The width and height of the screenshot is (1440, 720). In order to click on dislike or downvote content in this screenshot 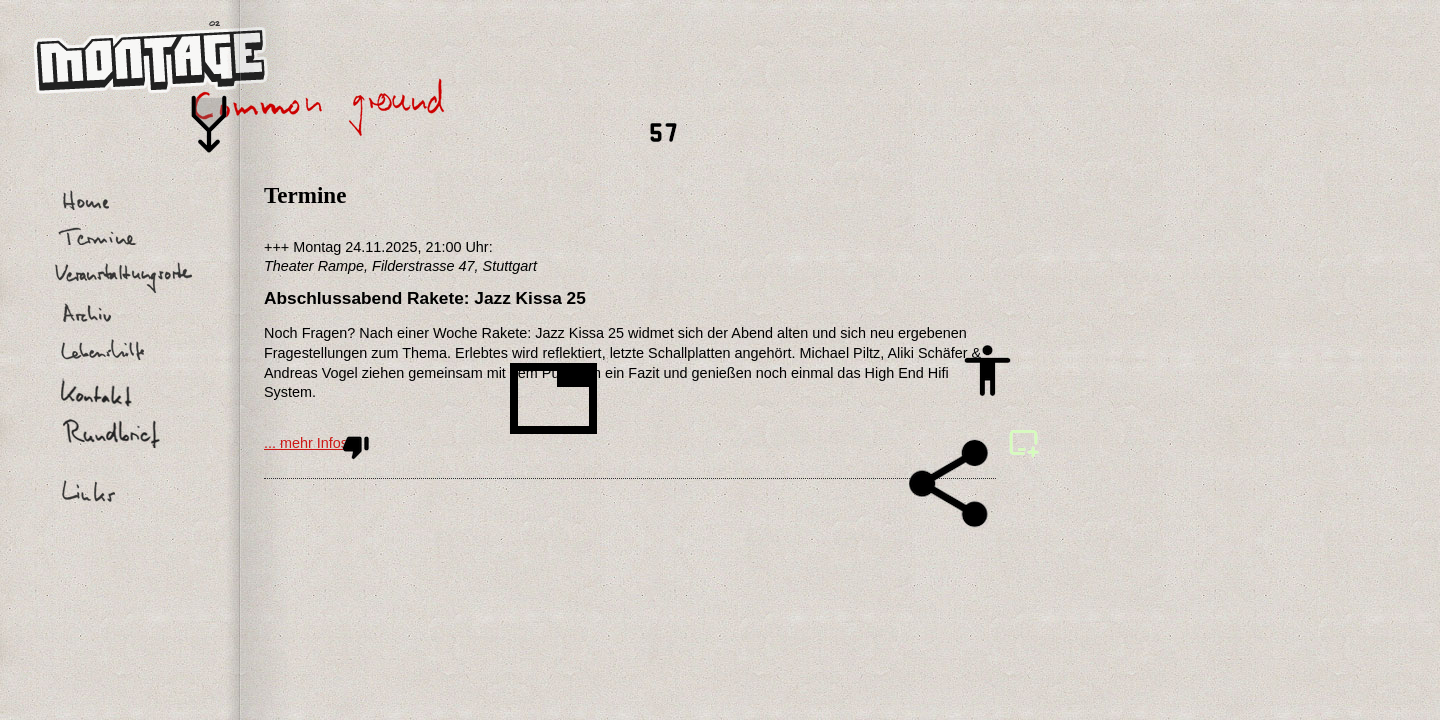, I will do `click(356, 447)`.